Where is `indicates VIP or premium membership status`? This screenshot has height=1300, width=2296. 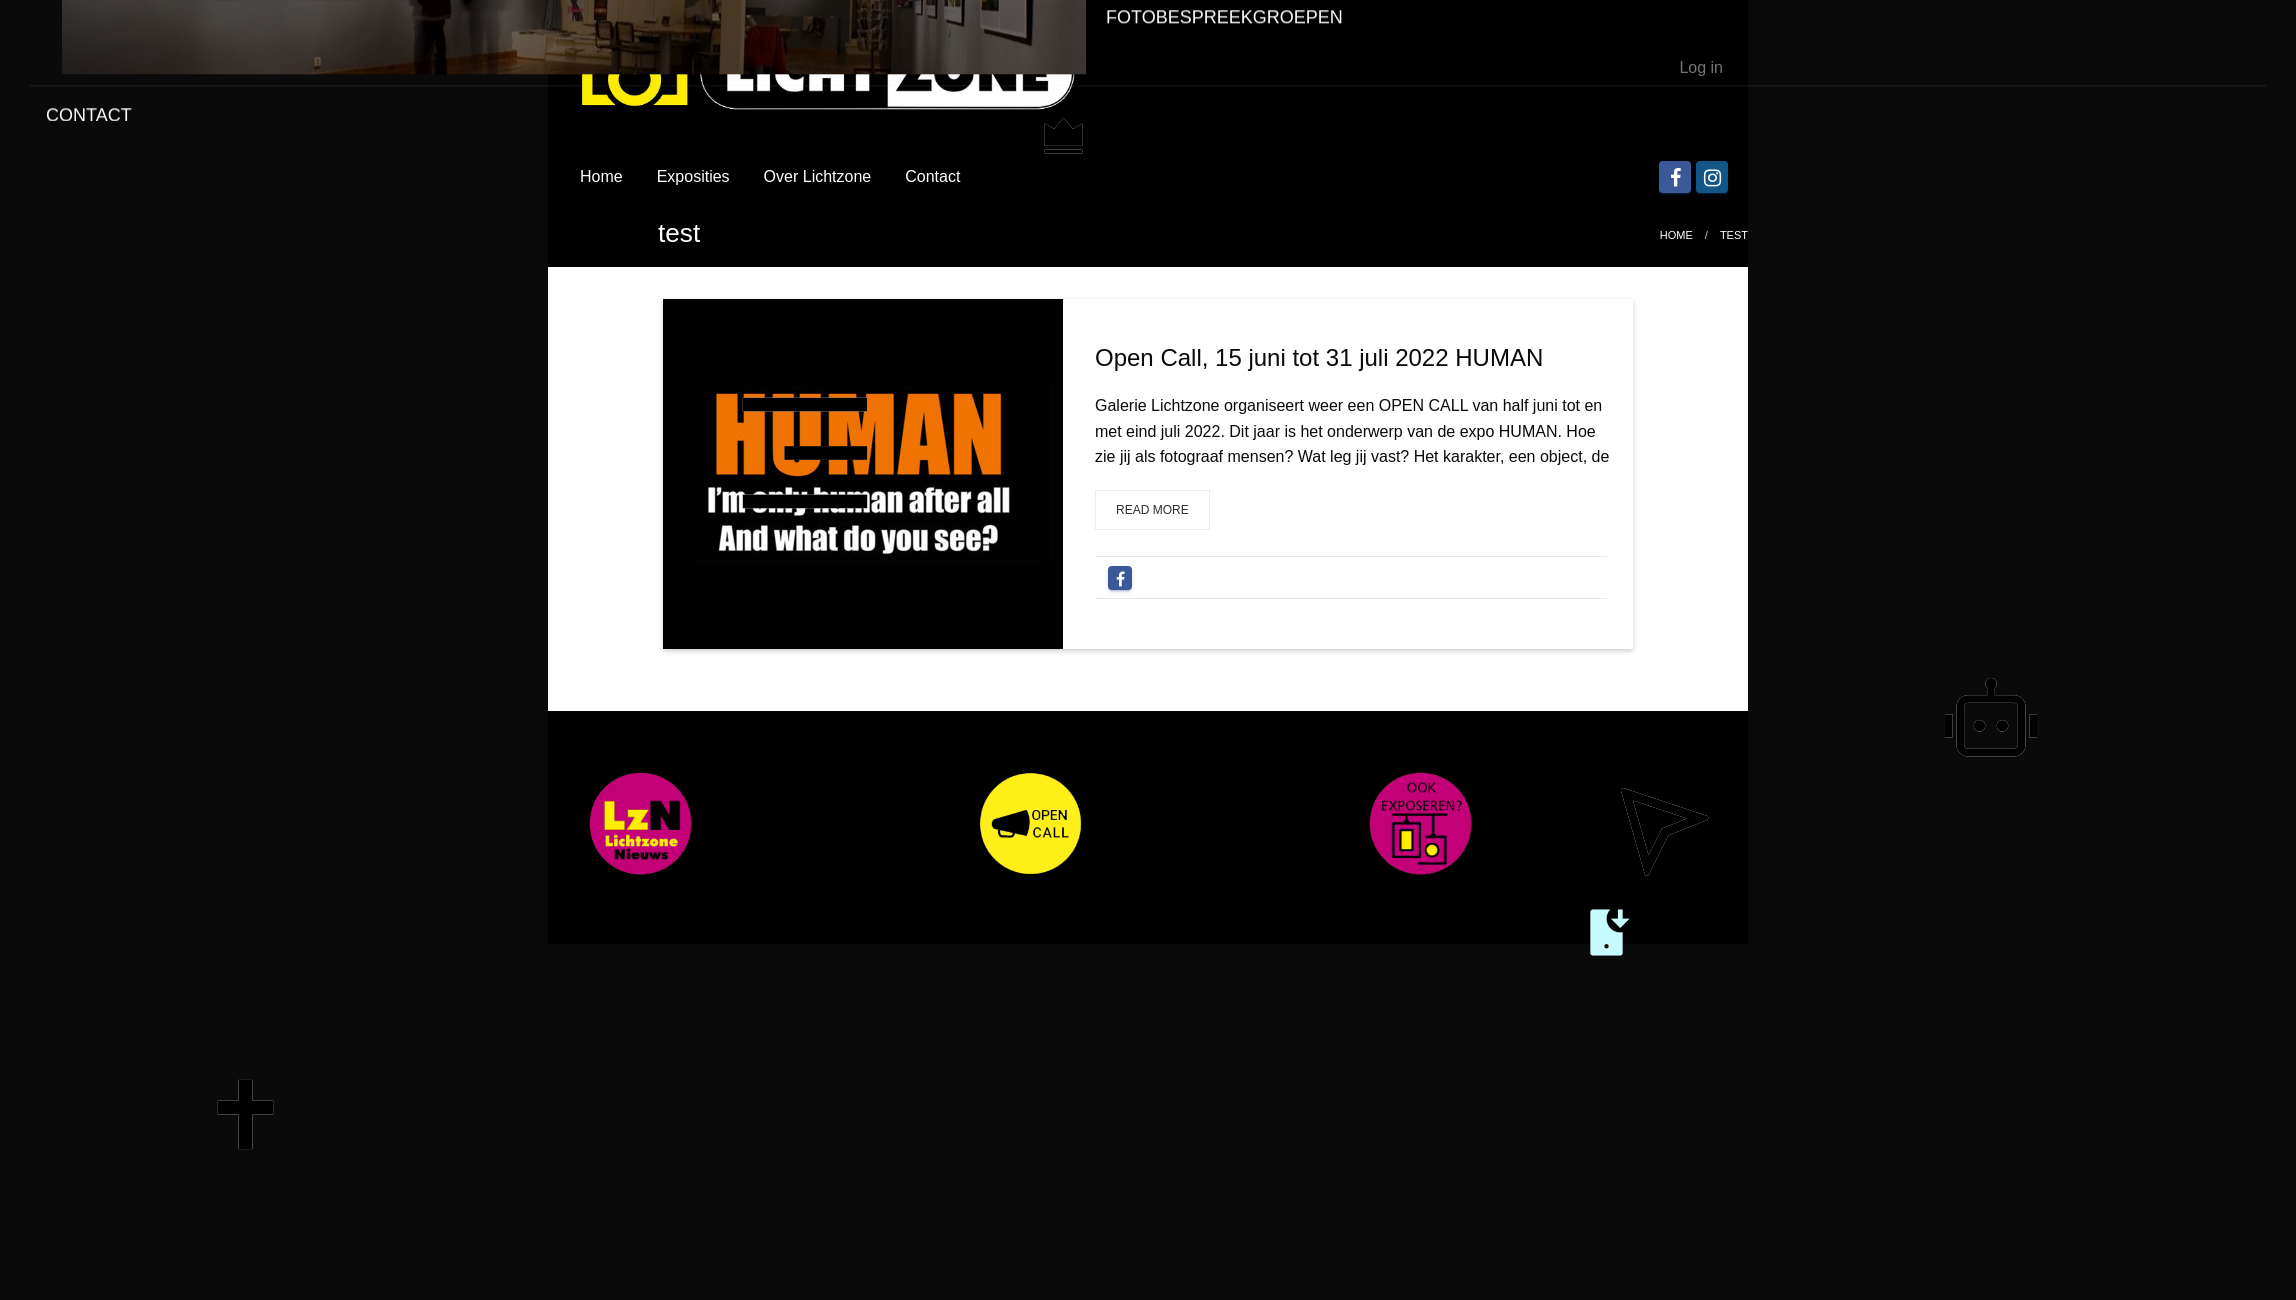
indicates VIP or premium membership status is located at coordinates (1063, 136).